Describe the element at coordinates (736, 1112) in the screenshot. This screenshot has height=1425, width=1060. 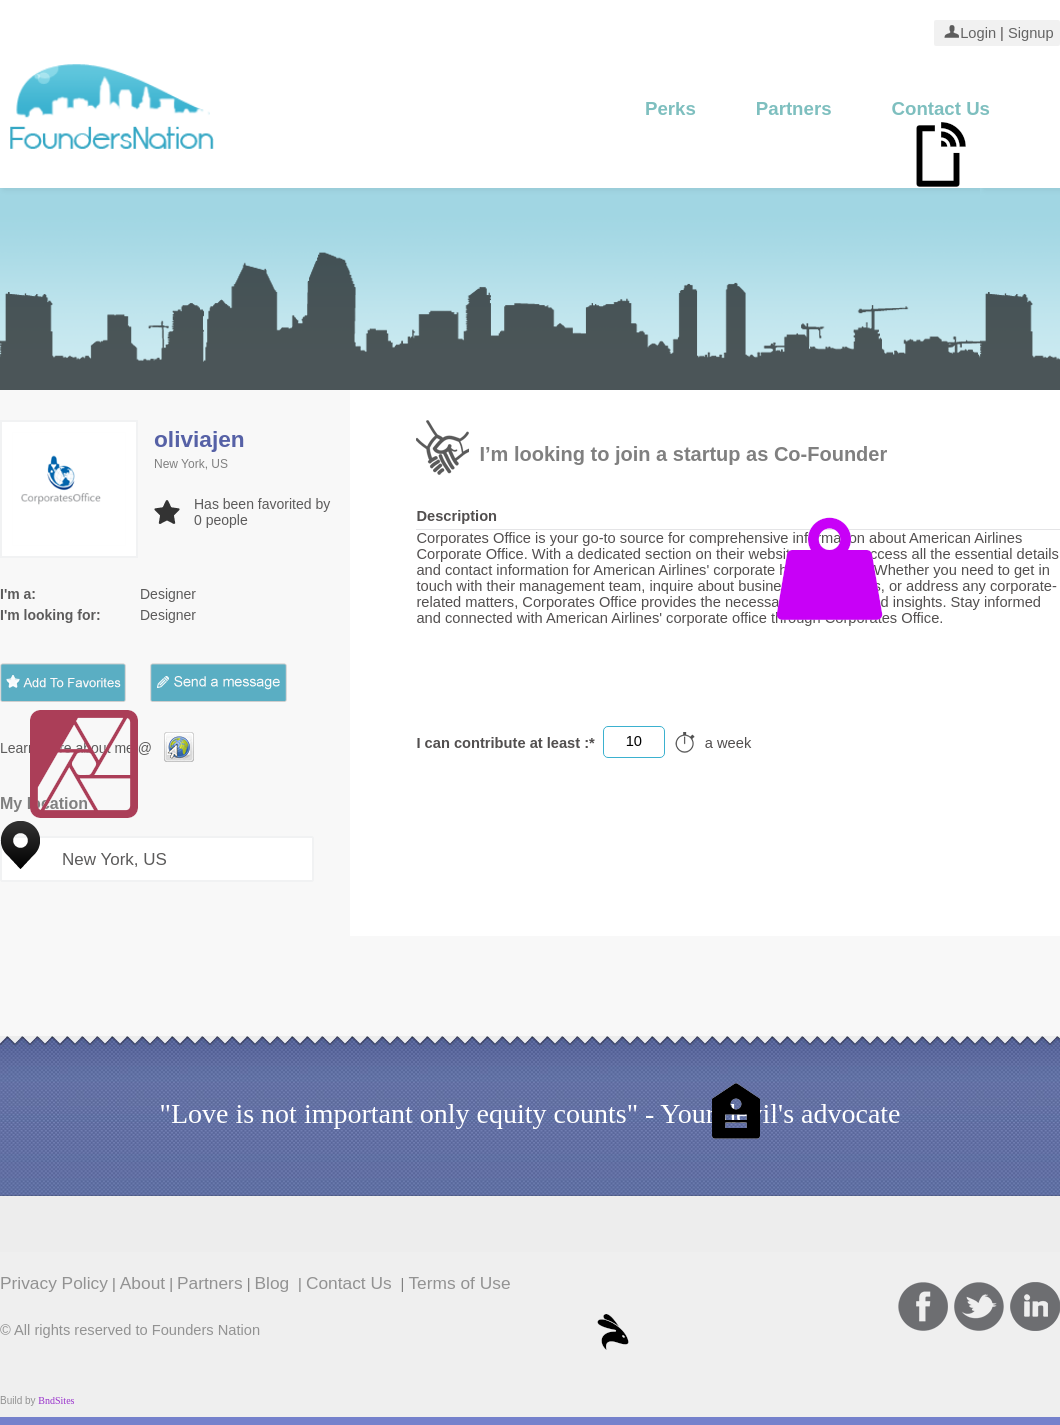
I see `view product pricing or deals` at that location.